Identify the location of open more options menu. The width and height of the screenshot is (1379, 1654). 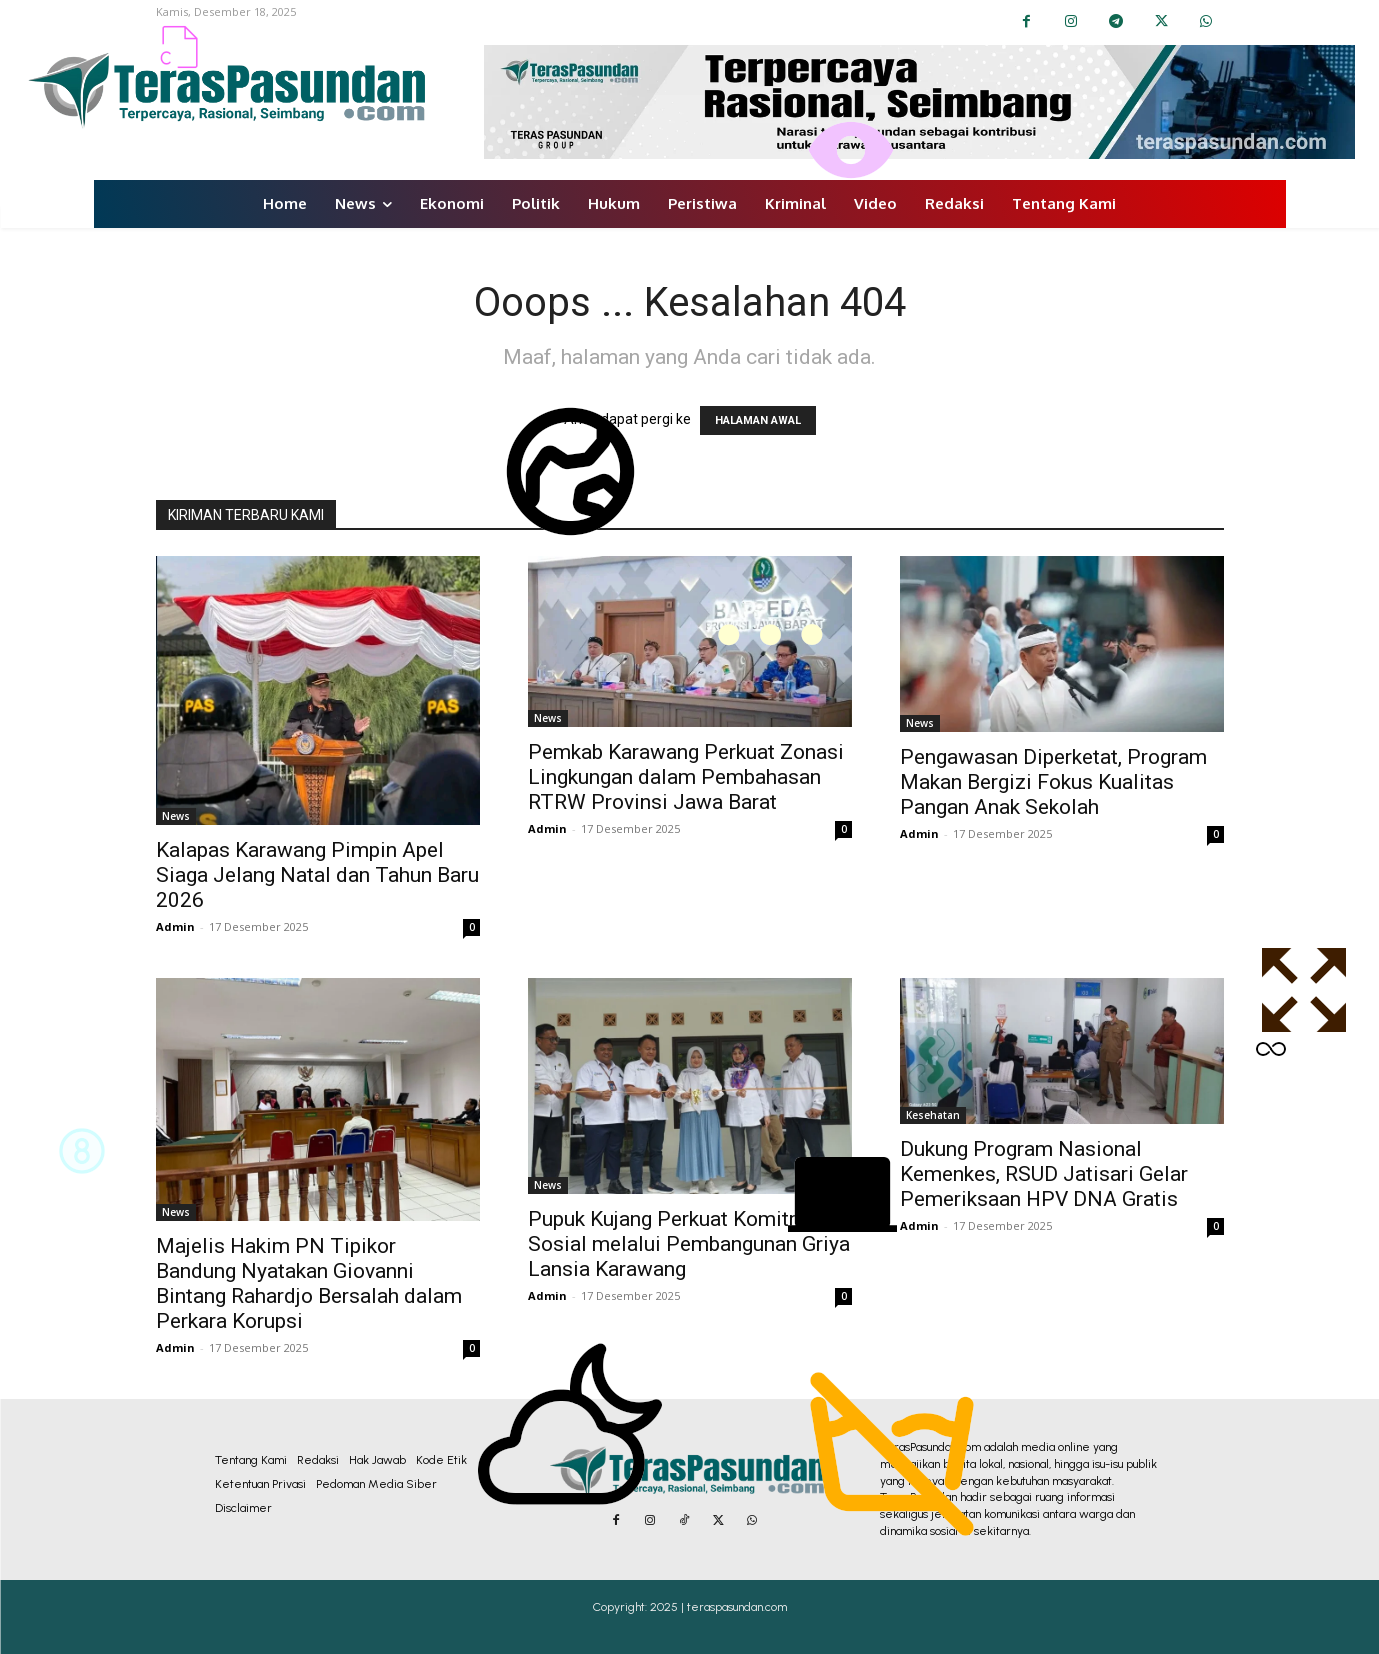
(770, 634).